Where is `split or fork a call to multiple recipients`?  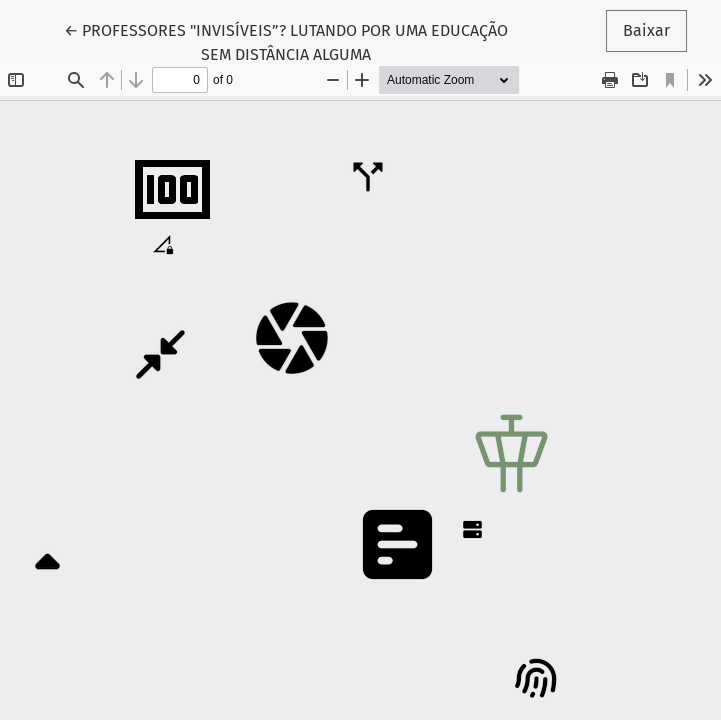
split or fork a call to multiple recipients is located at coordinates (368, 177).